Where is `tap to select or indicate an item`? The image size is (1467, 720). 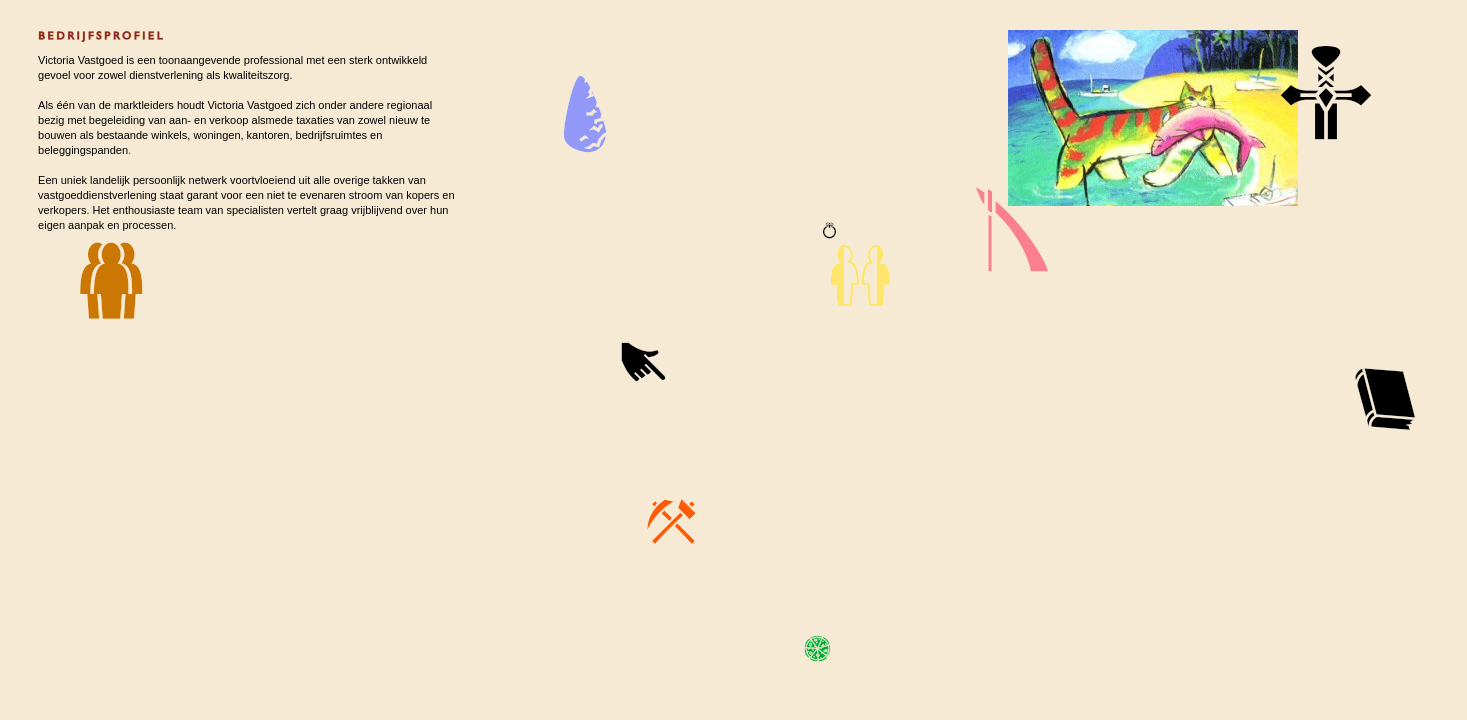
tap to select or indicate an item is located at coordinates (643, 364).